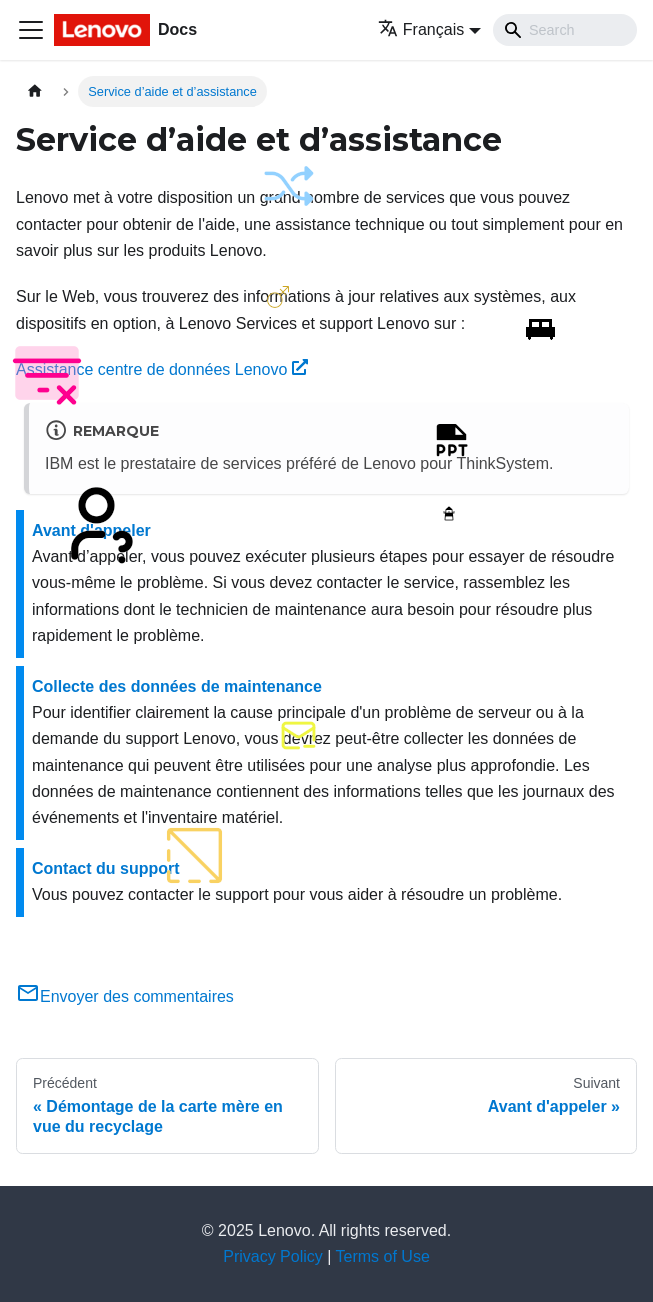 The image size is (653, 1302). I want to click on remove an email from your inbox, so click(298, 735).